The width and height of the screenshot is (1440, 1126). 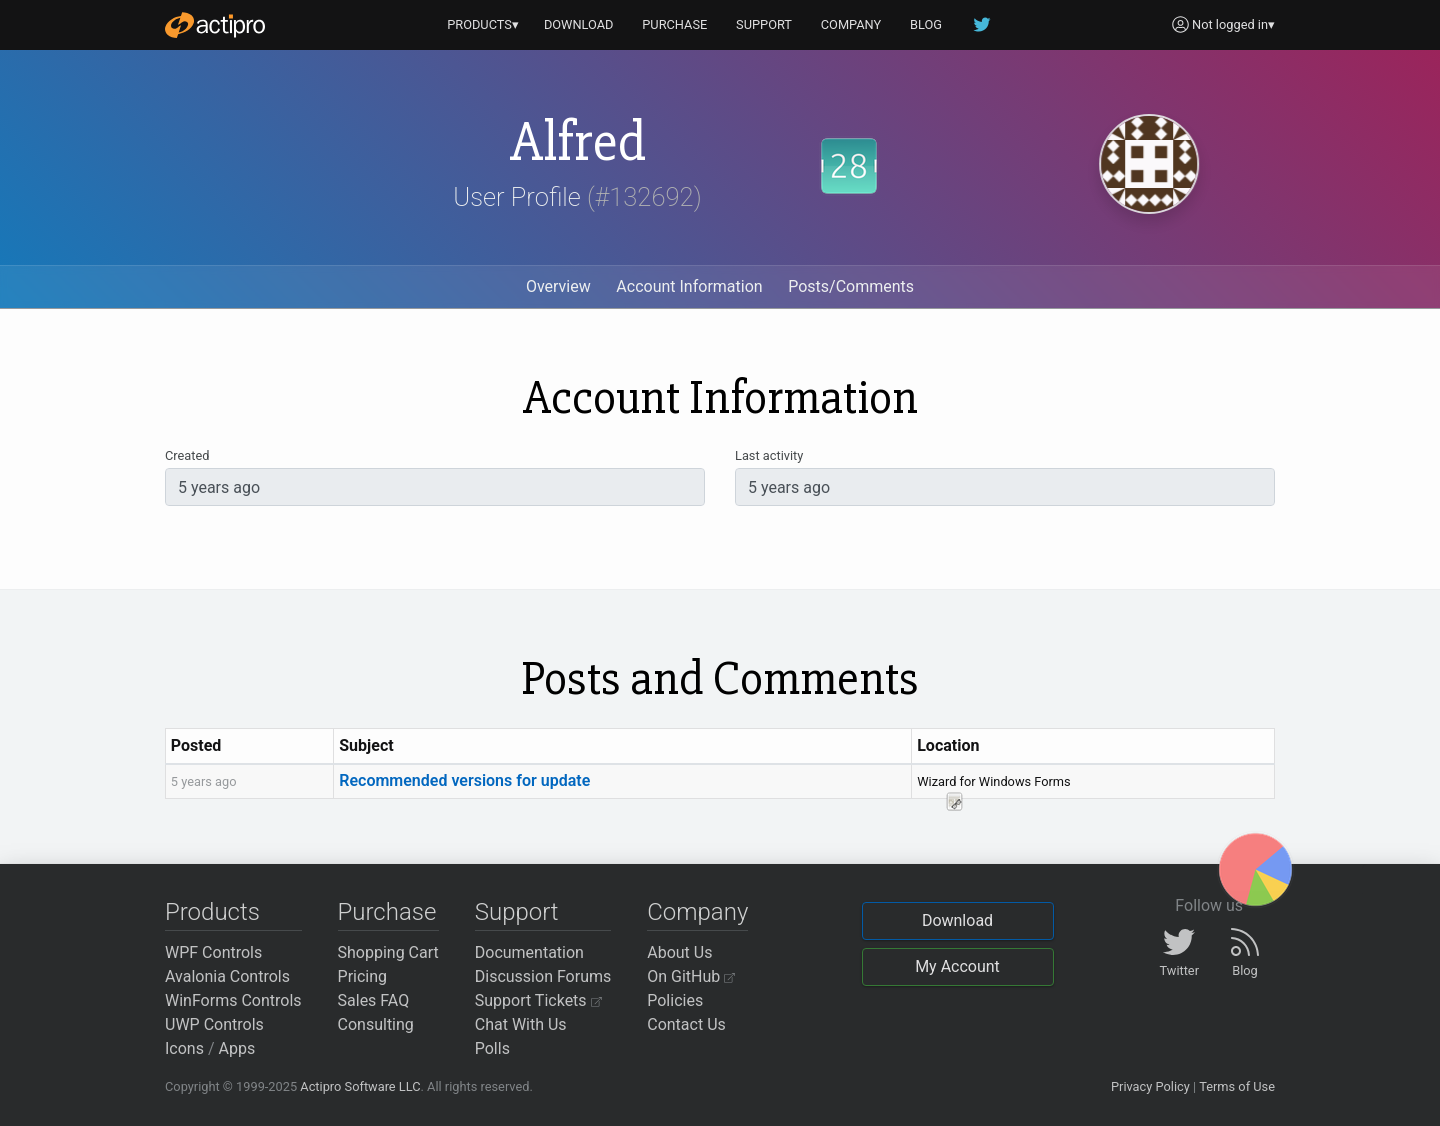 What do you see at coordinates (954, 801) in the screenshot?
I see `open office or productivity applications` at bounding box center [954, 801].